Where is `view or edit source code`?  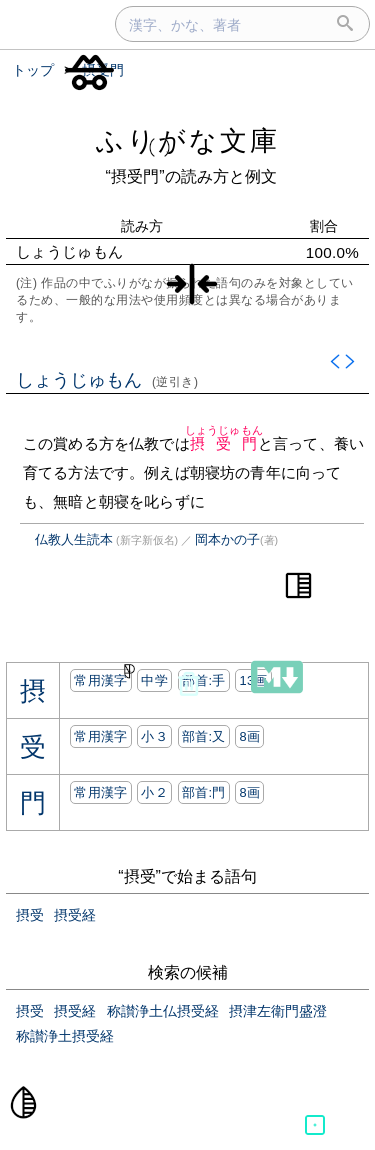
view or edit source code is located at coordinates (342, 361).